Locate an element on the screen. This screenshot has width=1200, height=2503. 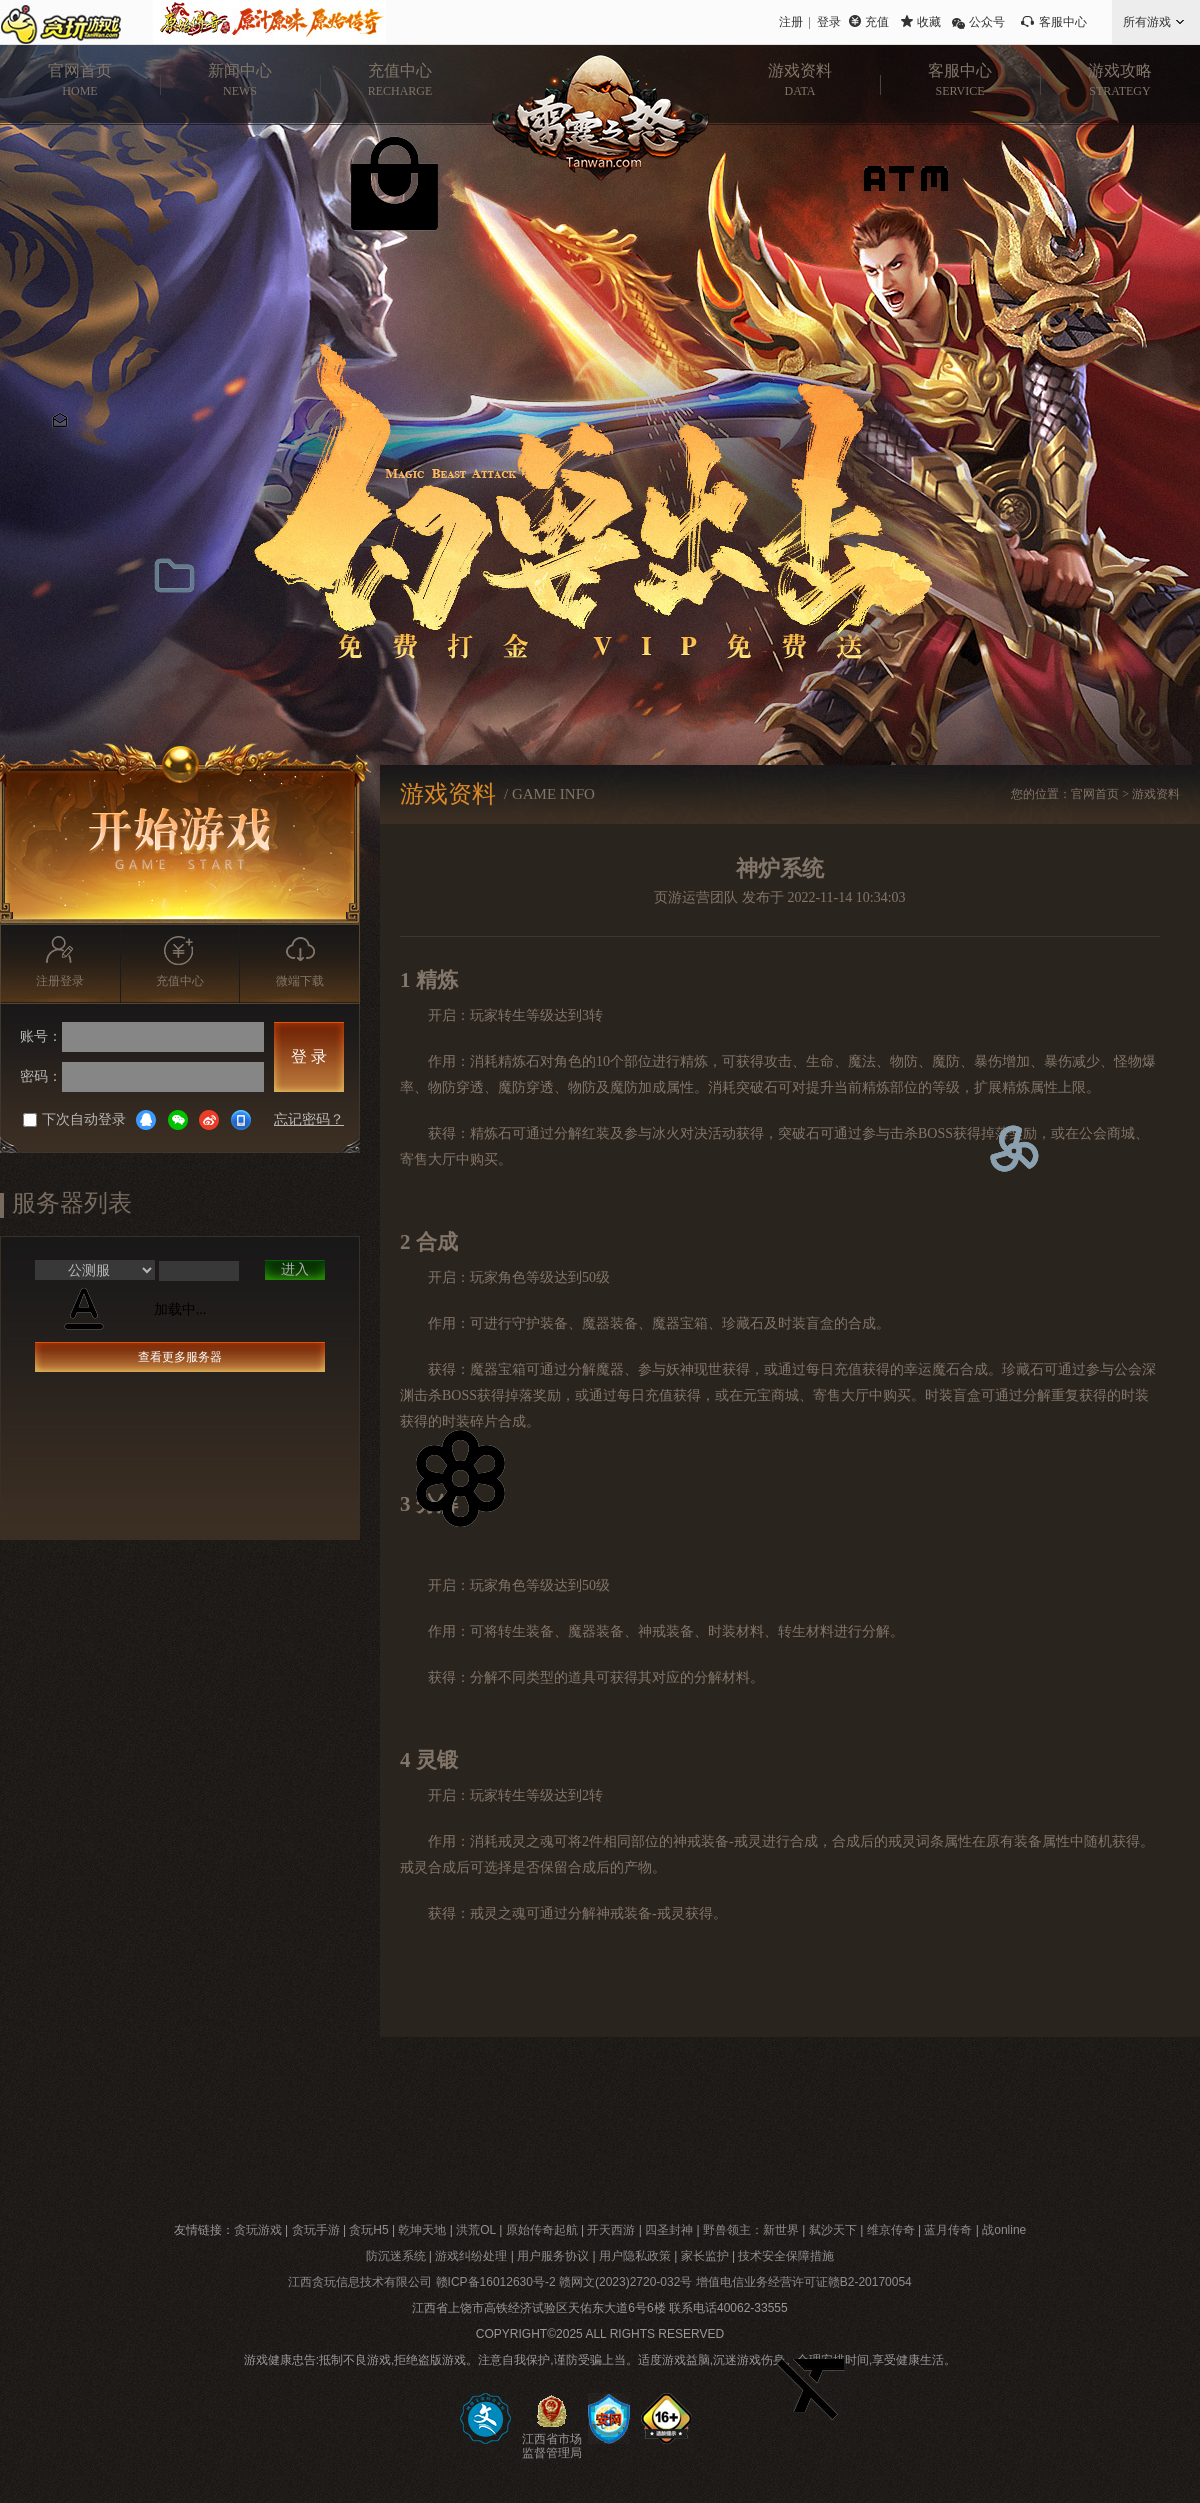
control fan or ventilation settings is located at coordinates (1014, 1151).